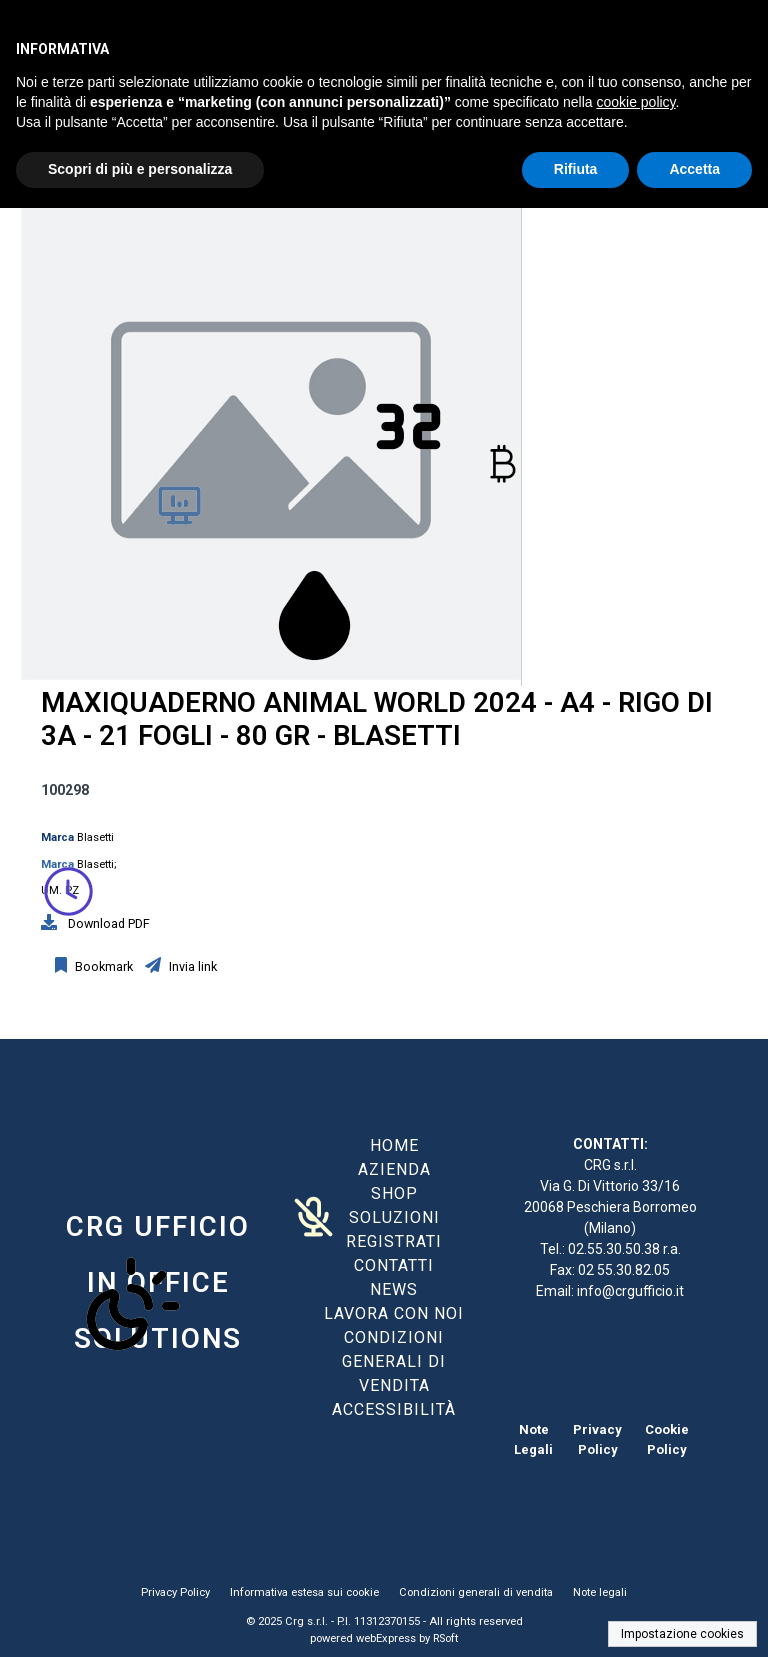 This screenshot has width=768, height=1657. I want to click on mute your microphone, so click(313, 1217).